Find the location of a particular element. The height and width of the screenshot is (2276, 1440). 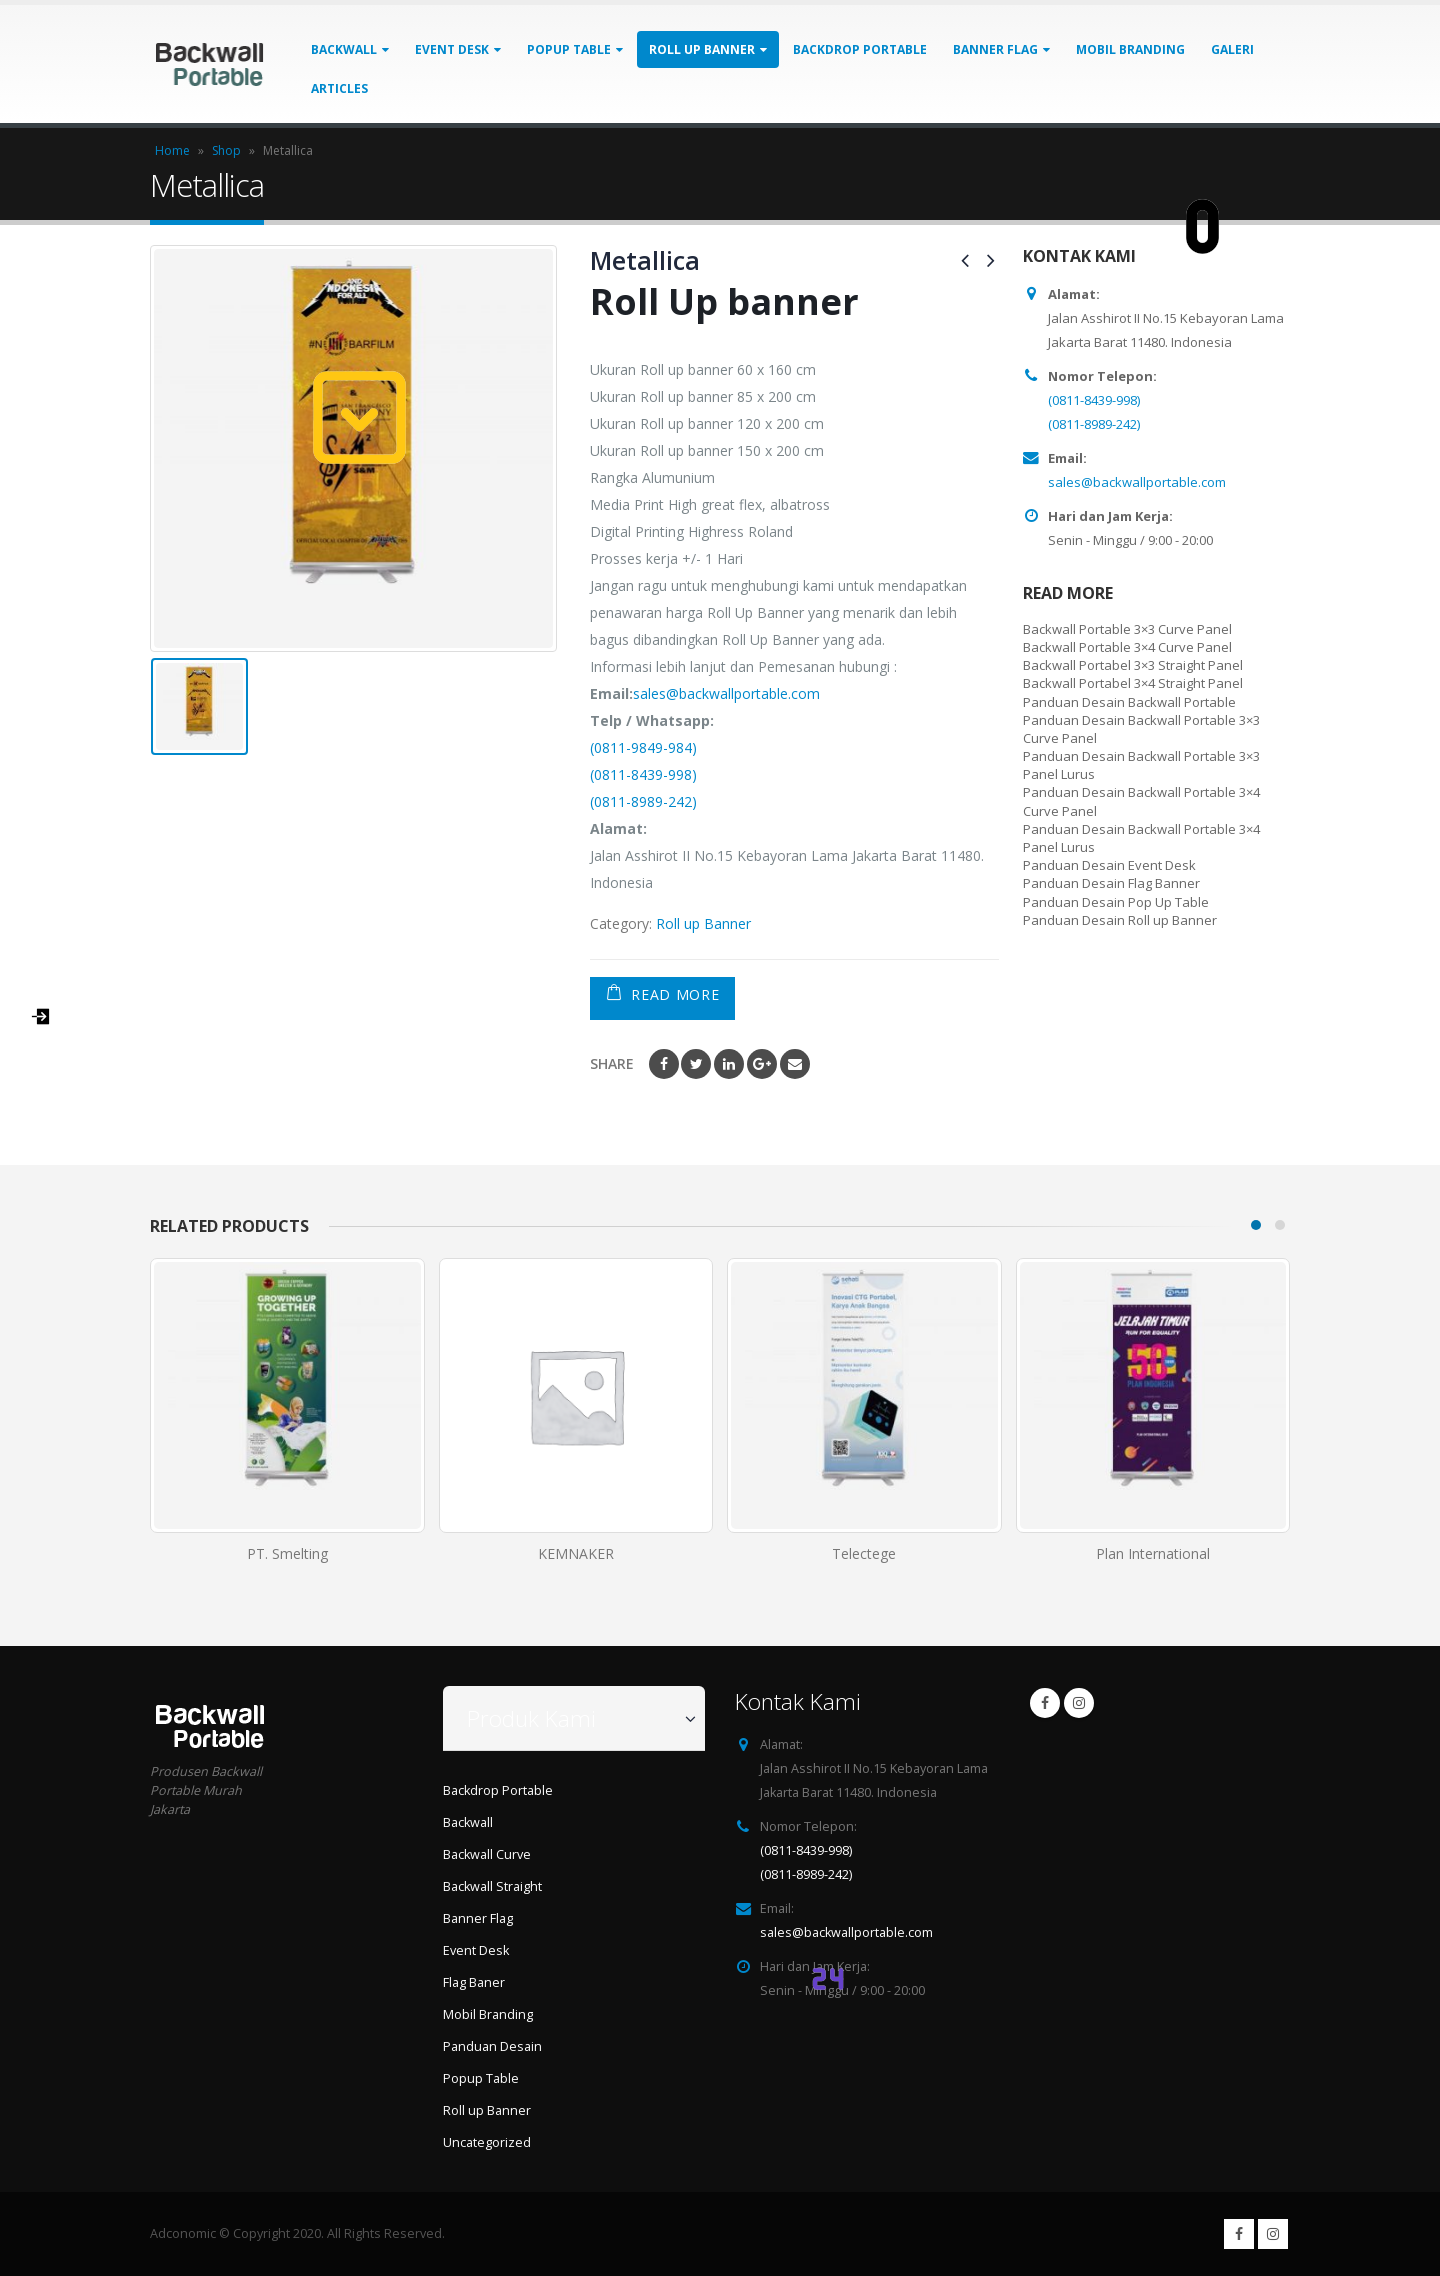

indicates 24-hour time format or availability is located at coordinates (828, 1979).